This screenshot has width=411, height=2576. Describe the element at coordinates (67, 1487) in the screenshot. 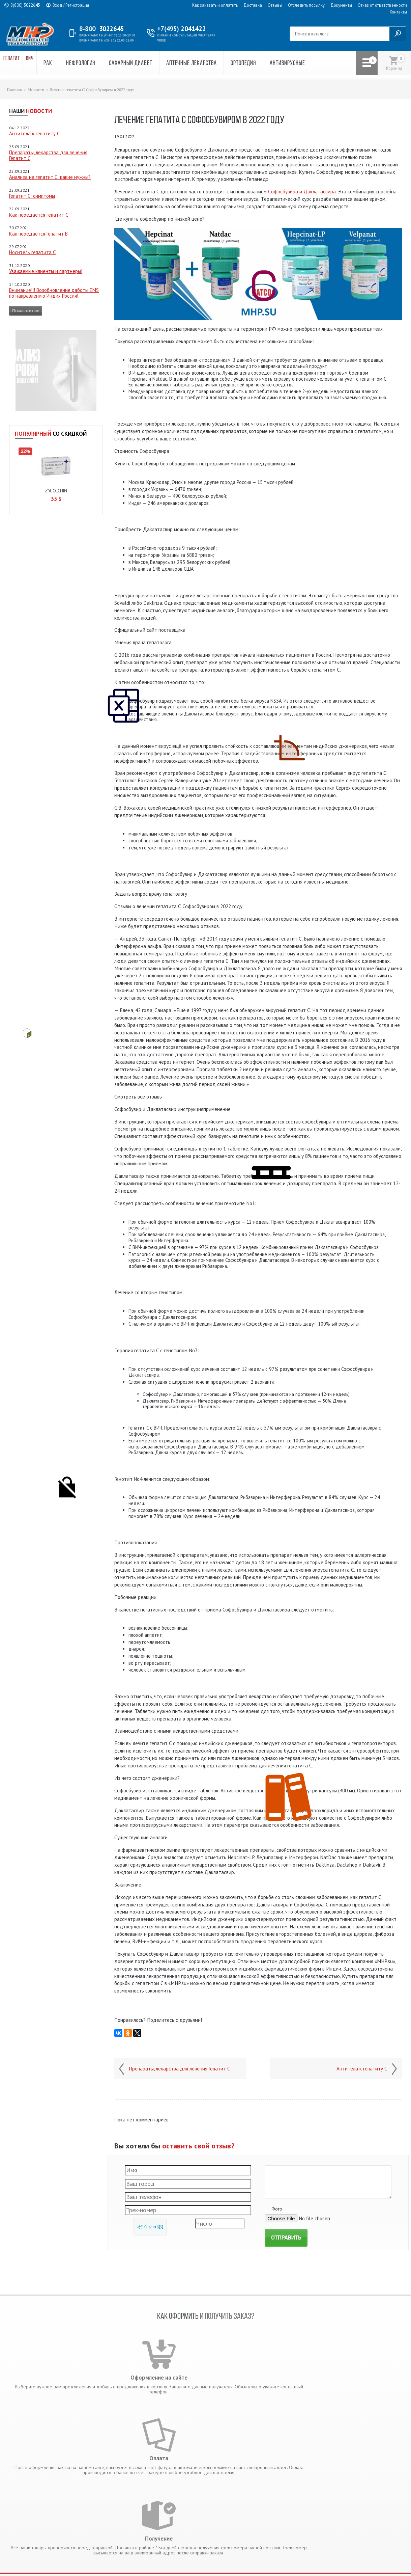

I see `indicates an unencrypted or insecure email connection` at that location.